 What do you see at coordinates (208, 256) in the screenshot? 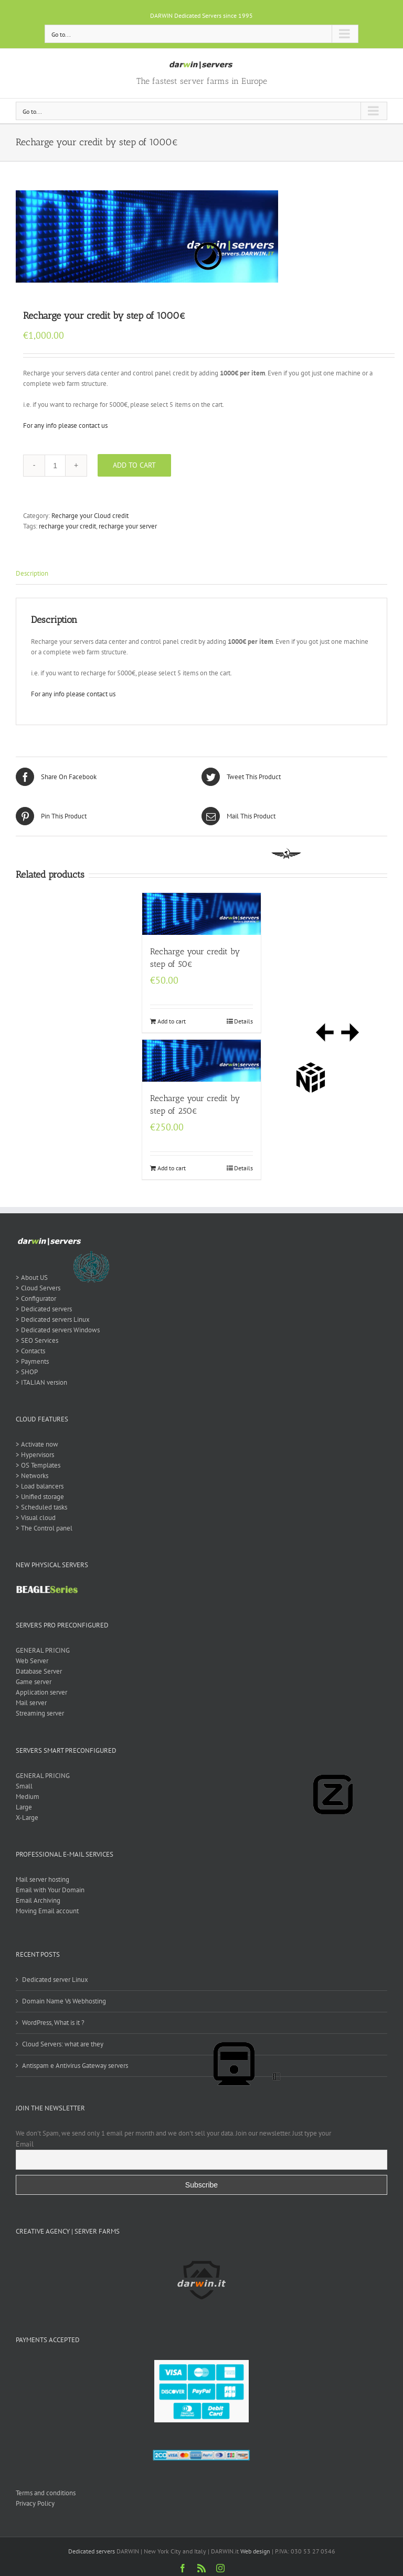
I see `adjust display contrast settings` at bounding box center [208, 256].